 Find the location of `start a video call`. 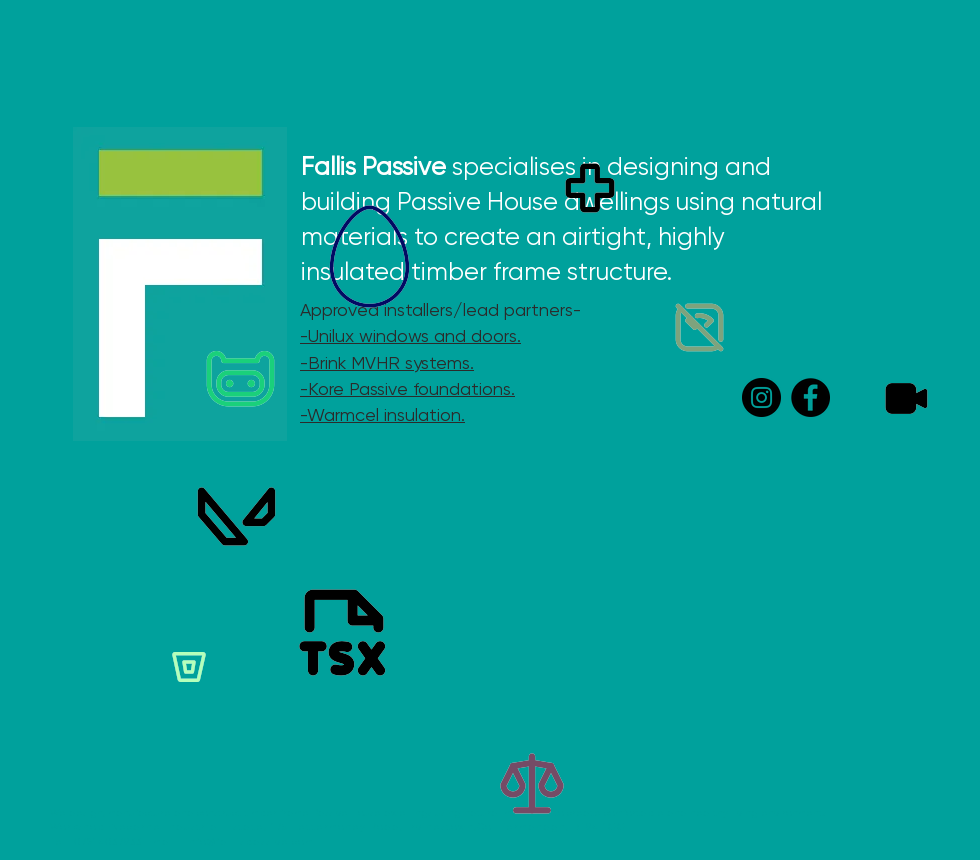

start a video call is located at coordinates (907, 398).